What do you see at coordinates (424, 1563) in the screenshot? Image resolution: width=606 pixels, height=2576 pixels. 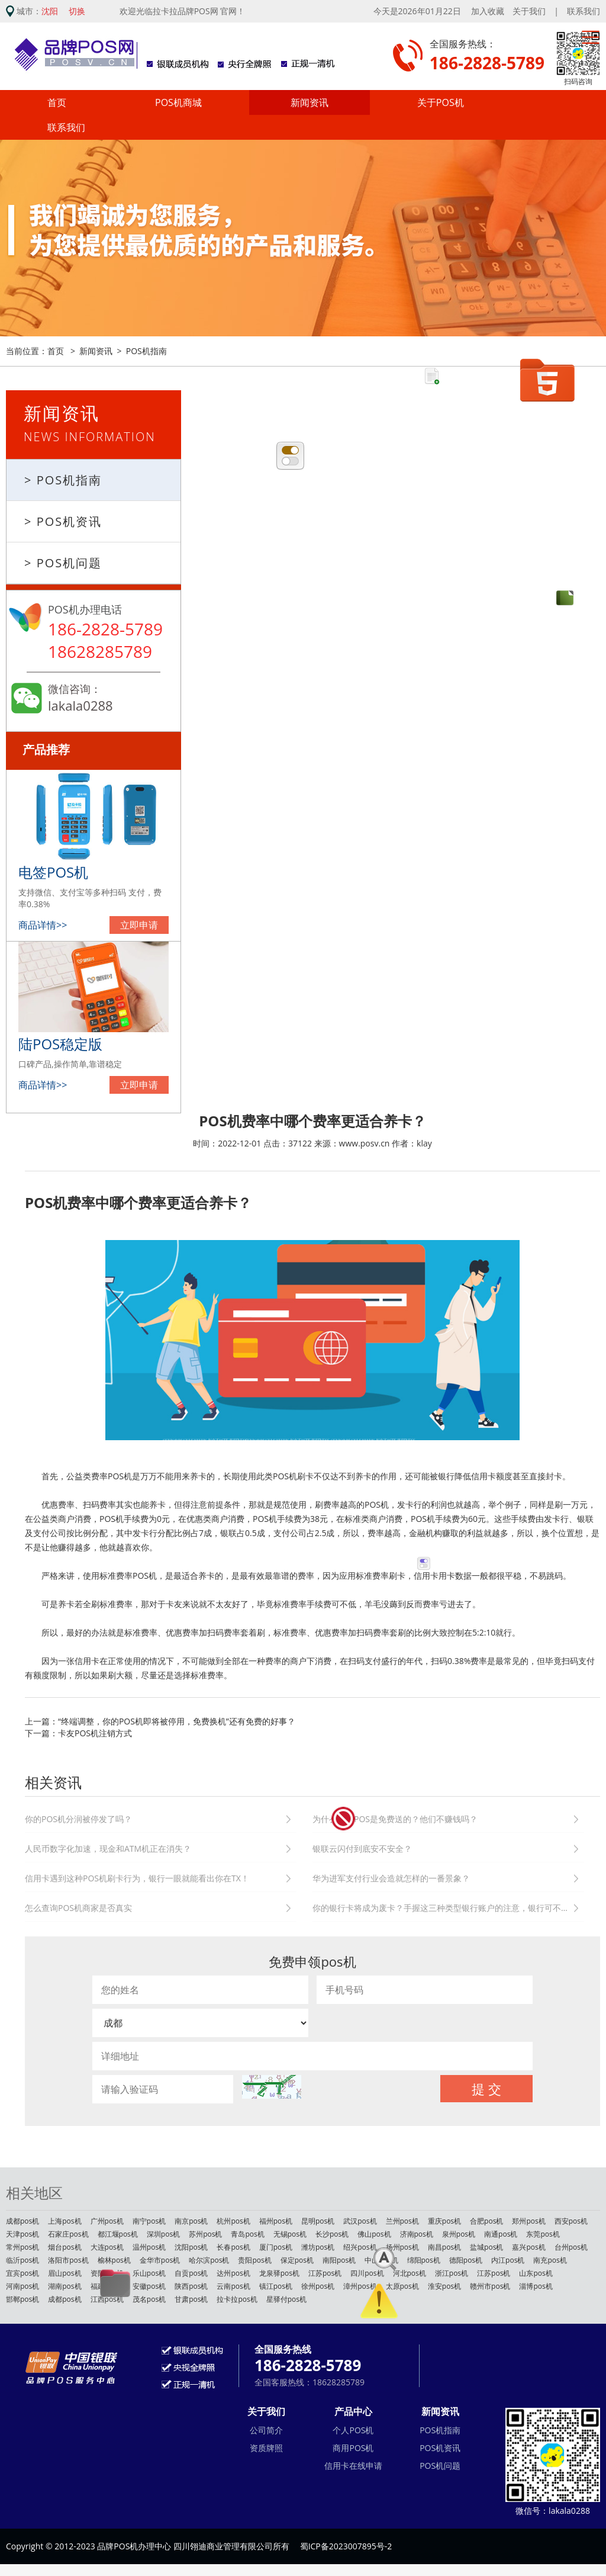 I see `open gnome tweaks settings` at bounding box center [424, 1563].